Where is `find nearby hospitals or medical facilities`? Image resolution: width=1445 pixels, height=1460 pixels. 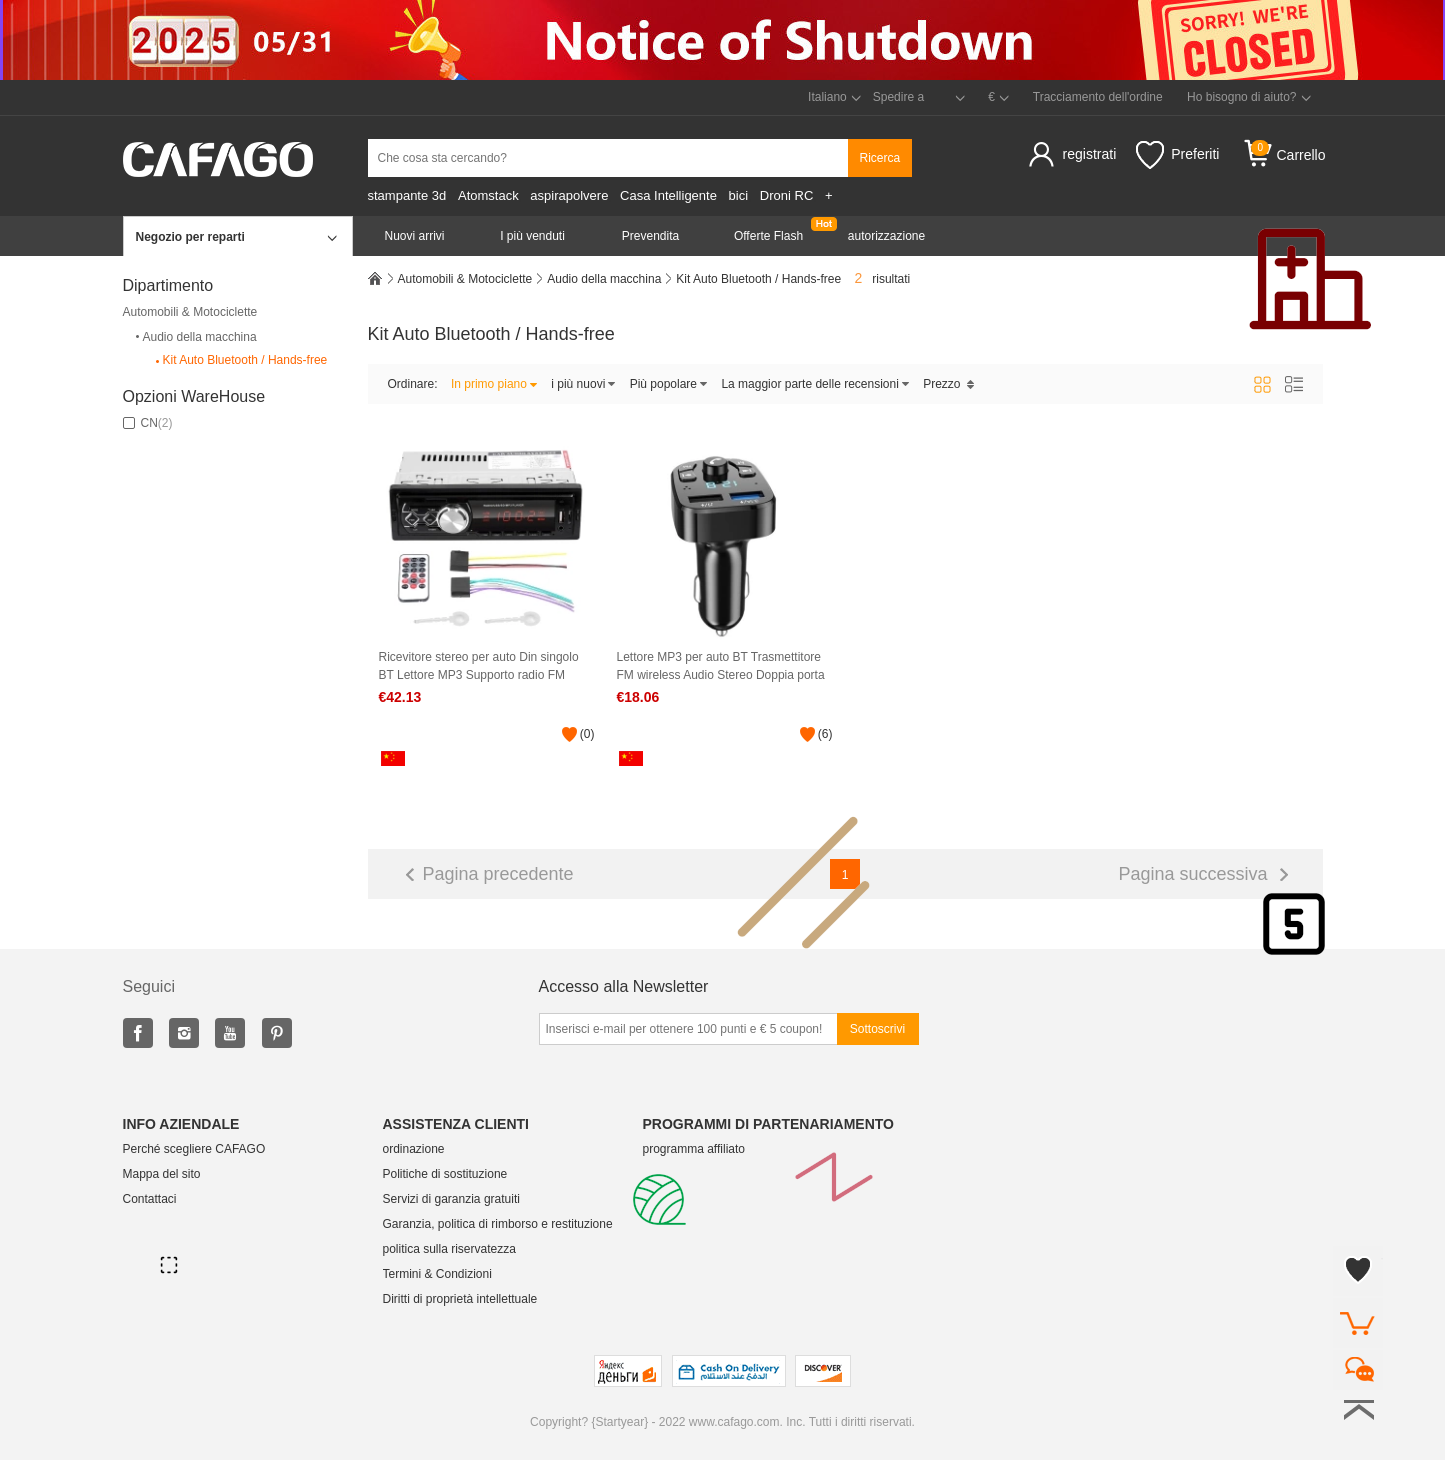 find nearby hospitals or medical facilities is located at coordinates (1304, 279).